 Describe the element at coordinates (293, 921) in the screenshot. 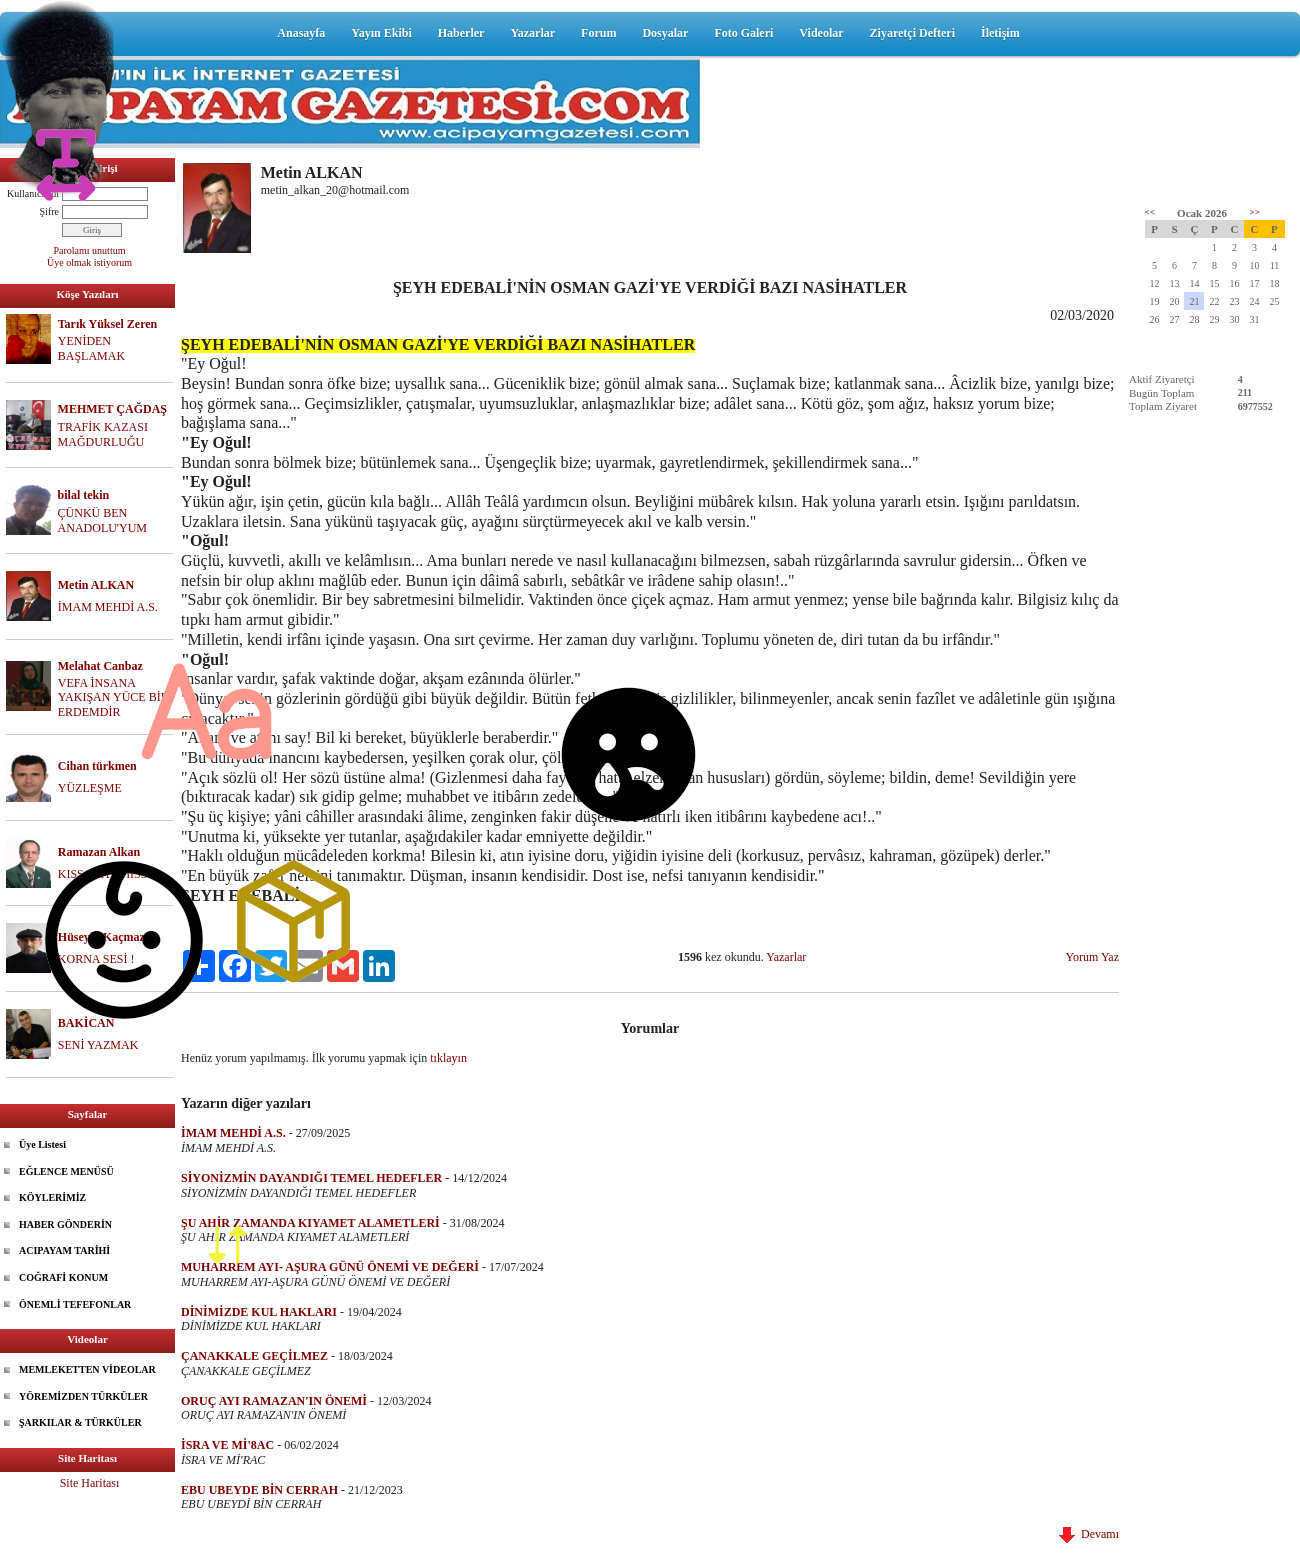

I see `view order or shipment details` at that location.